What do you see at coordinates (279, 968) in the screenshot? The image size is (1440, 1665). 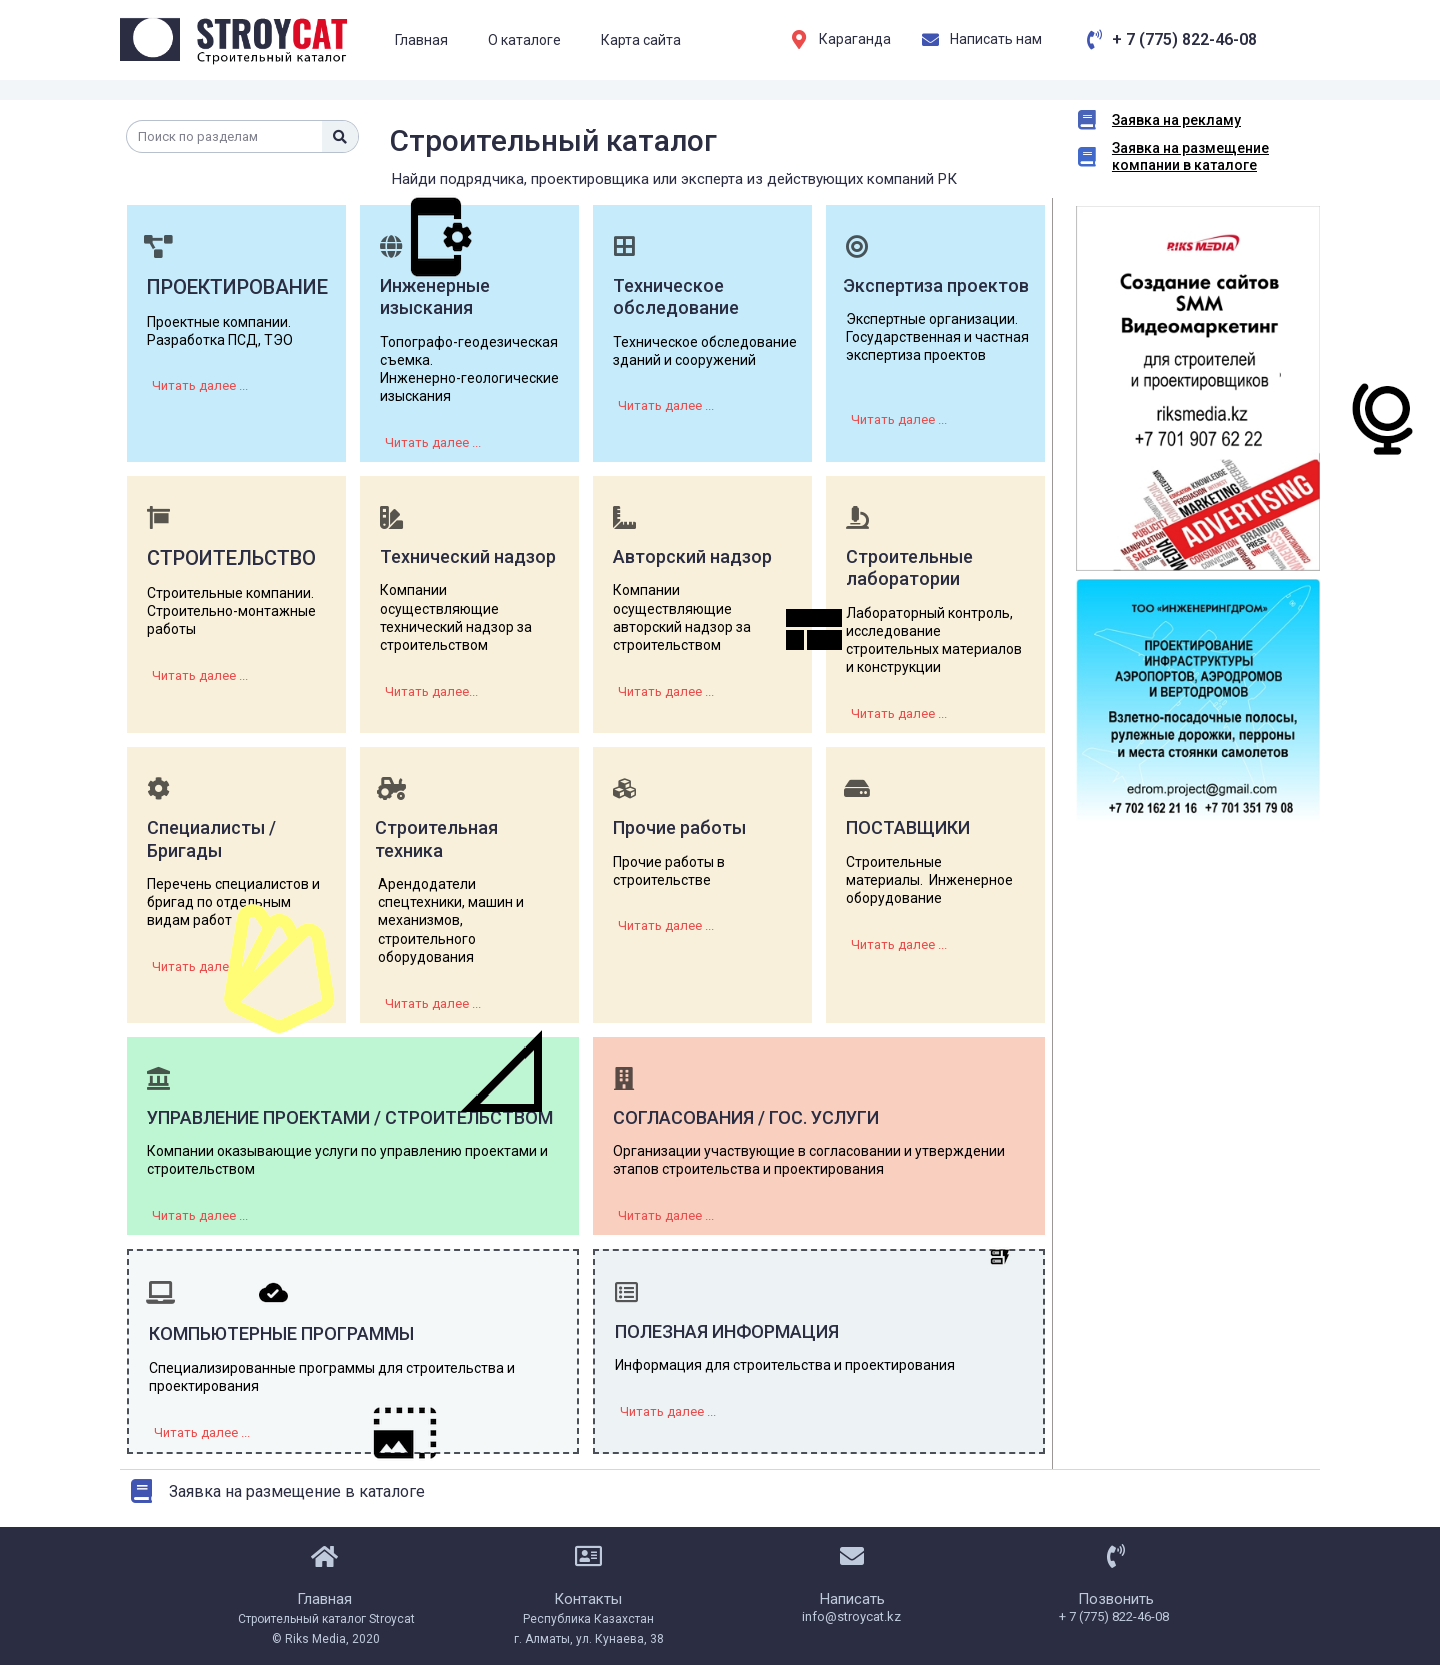 I see `access firebase console or services` at bounding box center [279, 968].